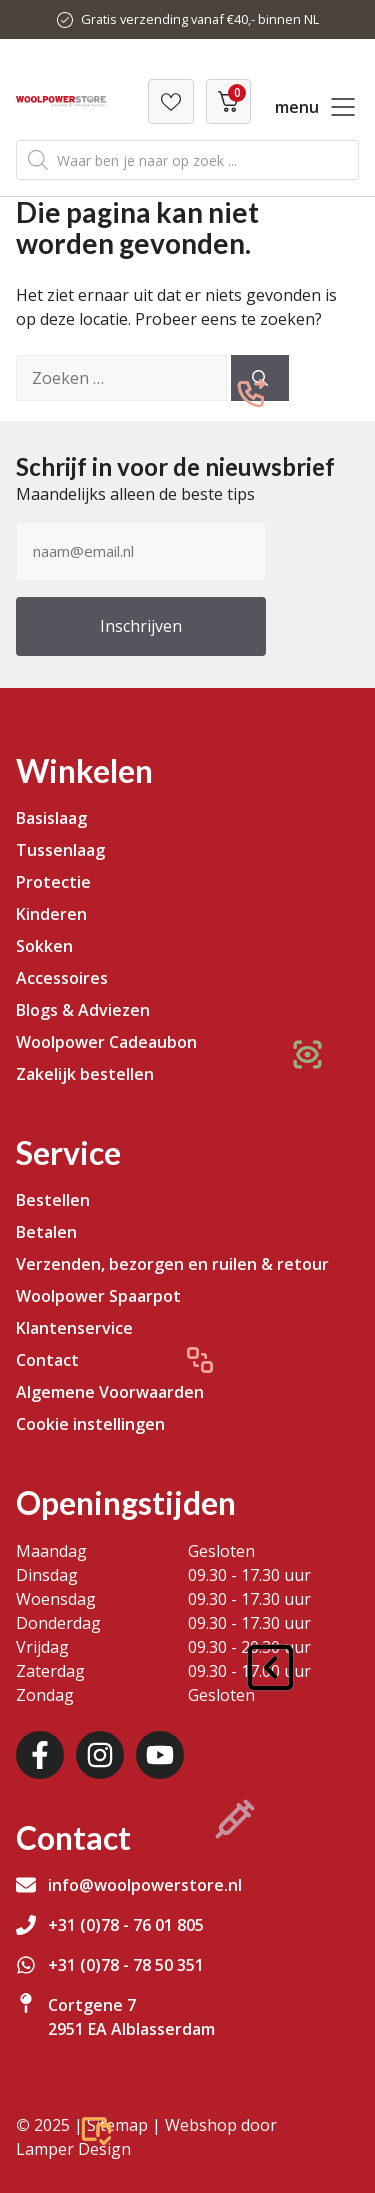  What do you see at coordinates (96, 2130) in the screenshot?
I see `devices successfully synced or connected` at bounding box center [96, 2130].